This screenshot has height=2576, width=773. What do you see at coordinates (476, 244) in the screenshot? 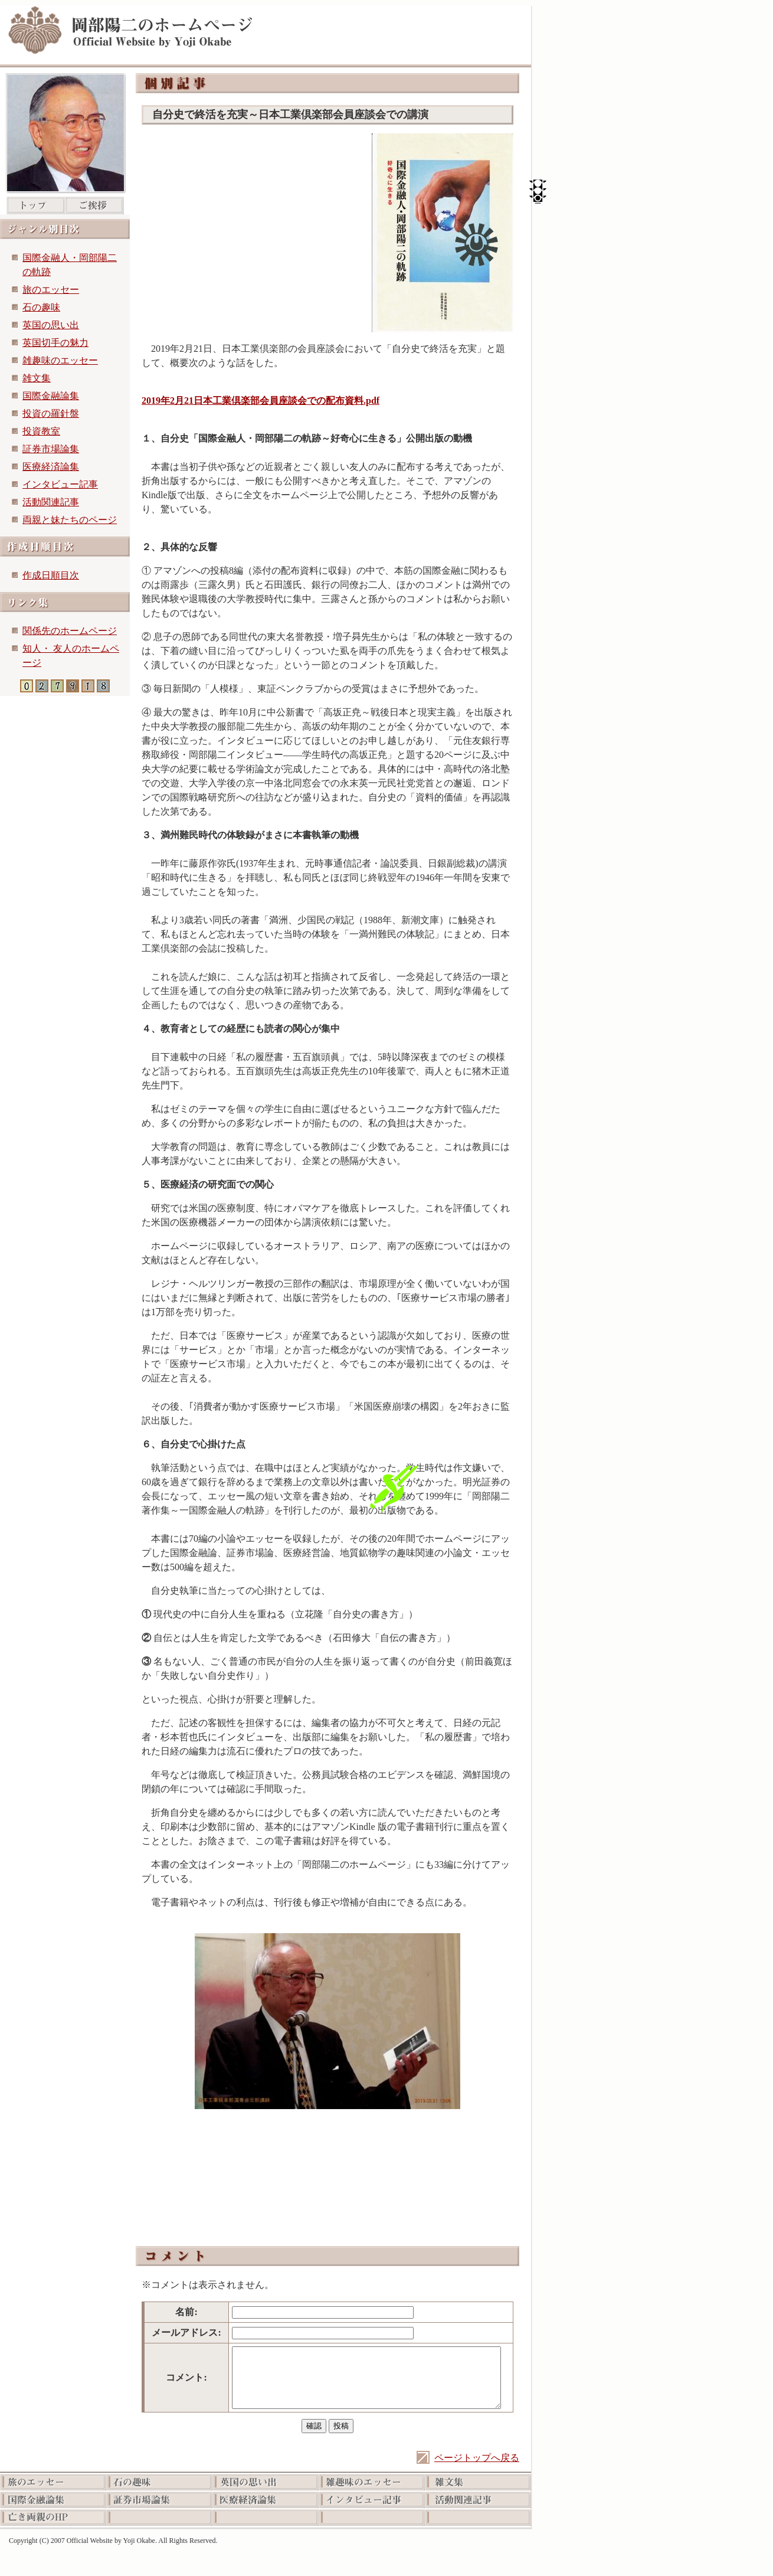
I see `abstract sun or radiant energy symbol` at bounding box center [476, 244].